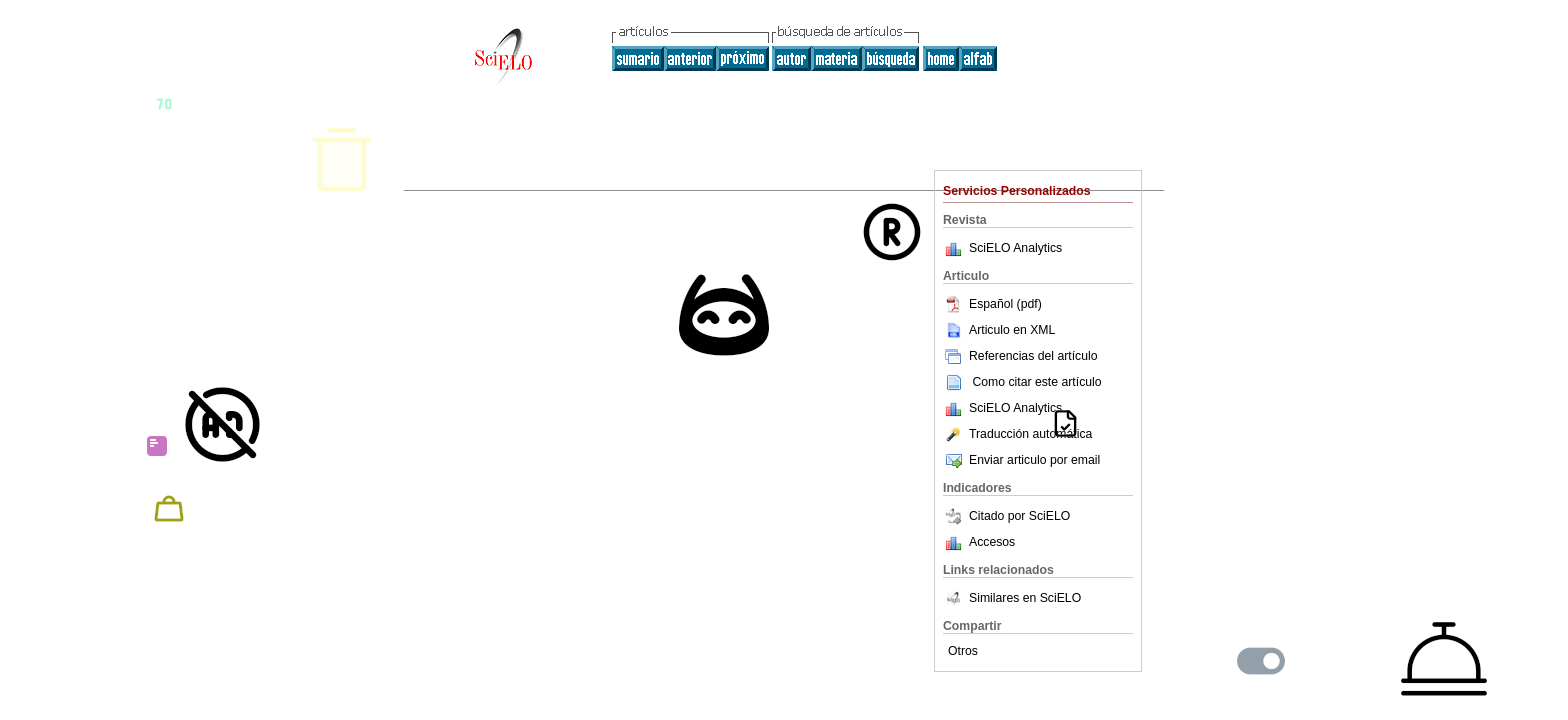 The image size is (1568, 720). What do you see at coordinates (164, 104) in the screenshot?
I see `indicates a count or quantity of 70` at bounding box center [164, 104].